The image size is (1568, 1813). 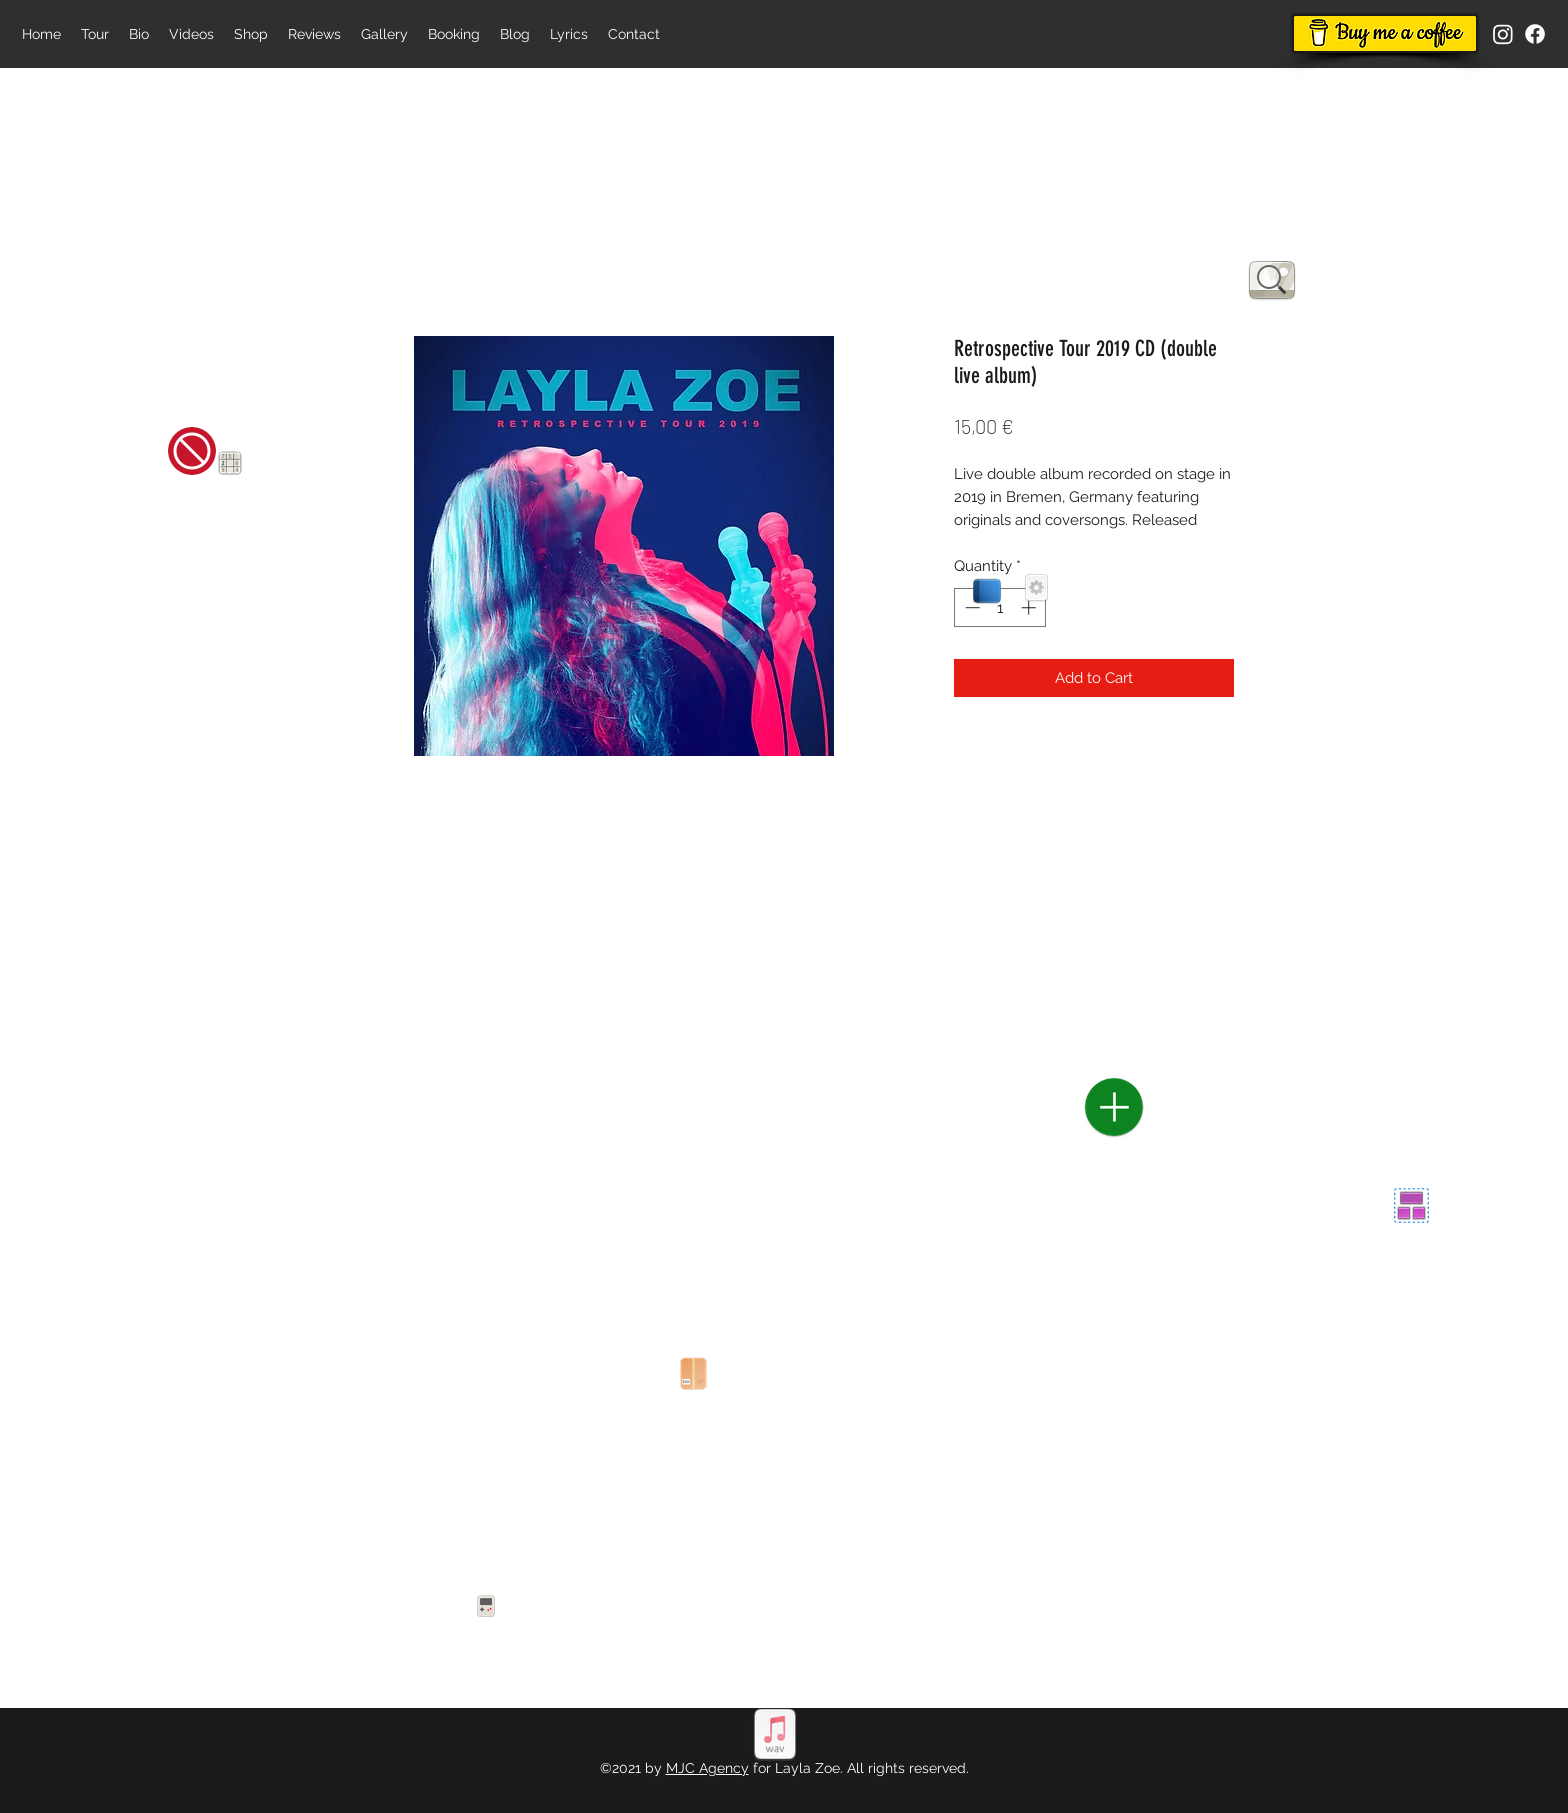 I want to click on select all items in the current view, so click(x=1411, y=1205).